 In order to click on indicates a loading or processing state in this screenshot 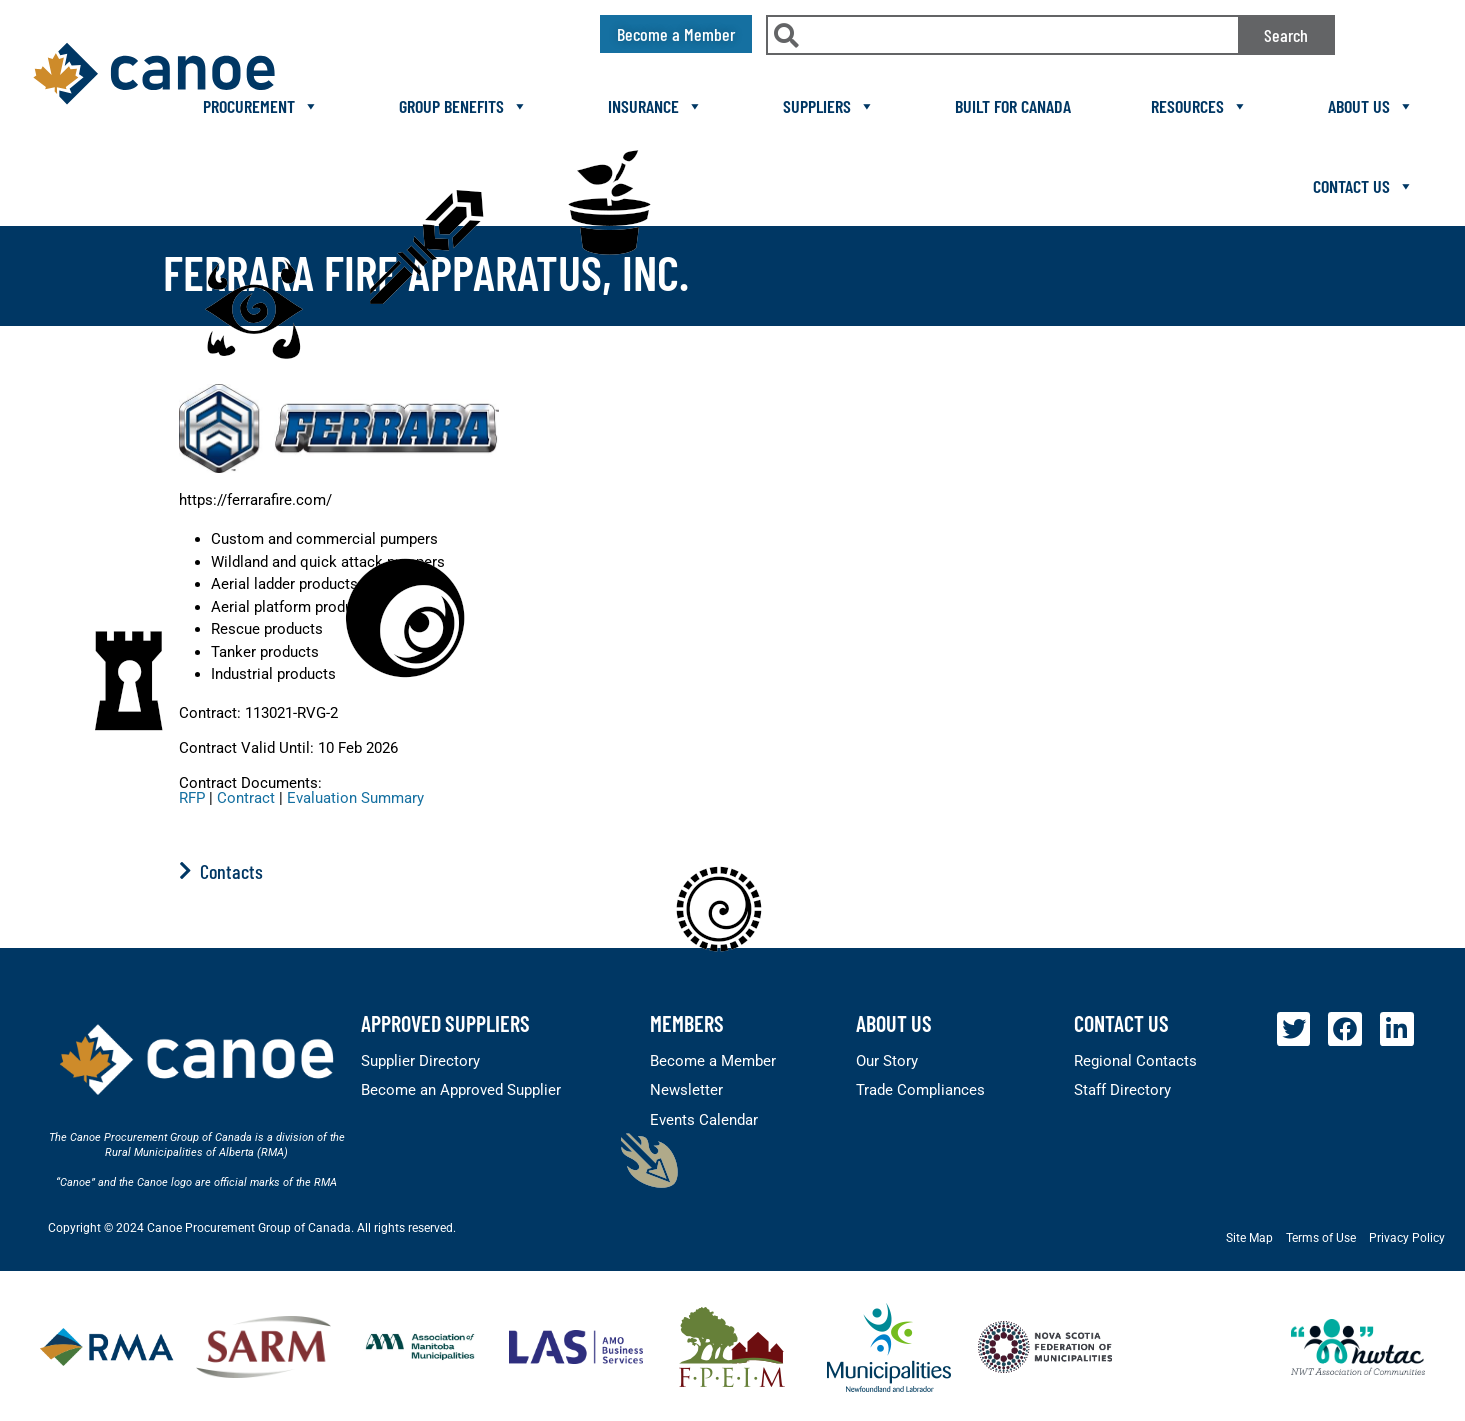, I will do `click(719, 909)`.